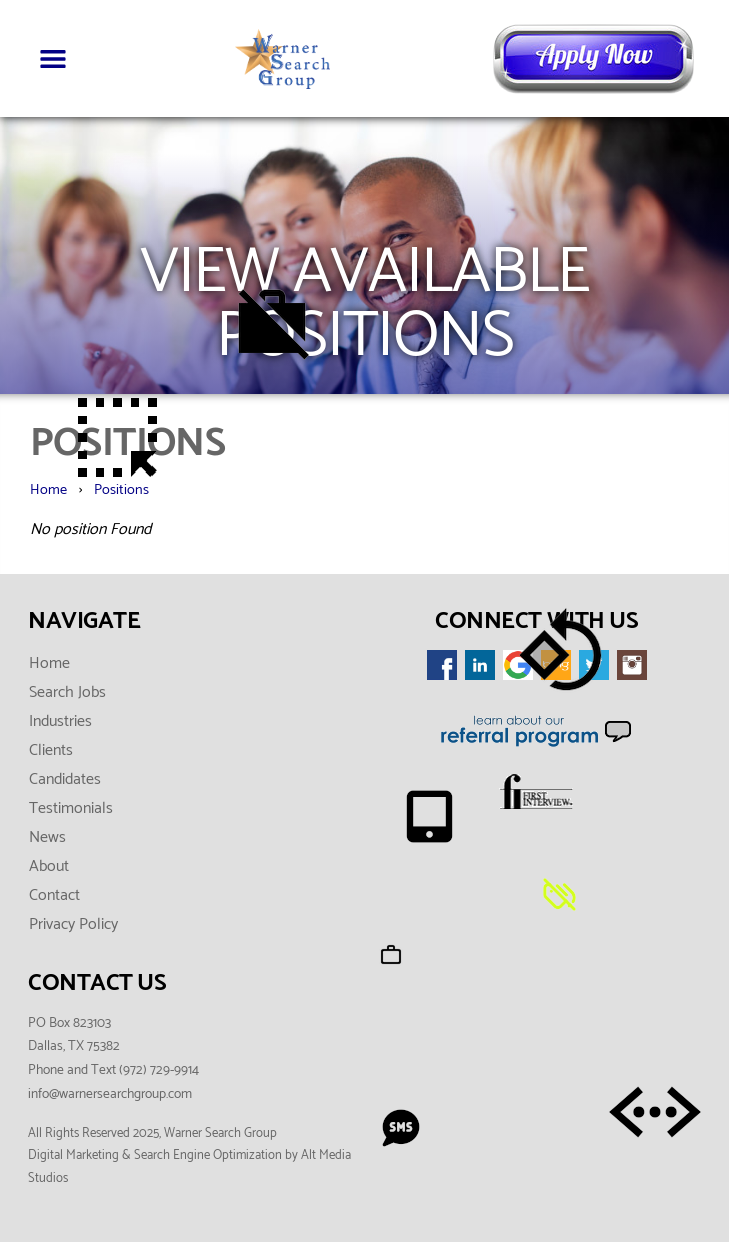 This screenshot has width=729, height=1242. What do you see at coordinates (117, 437) in the screenshot?
I see `select or highlight an area` at bounding box center [117, 437].